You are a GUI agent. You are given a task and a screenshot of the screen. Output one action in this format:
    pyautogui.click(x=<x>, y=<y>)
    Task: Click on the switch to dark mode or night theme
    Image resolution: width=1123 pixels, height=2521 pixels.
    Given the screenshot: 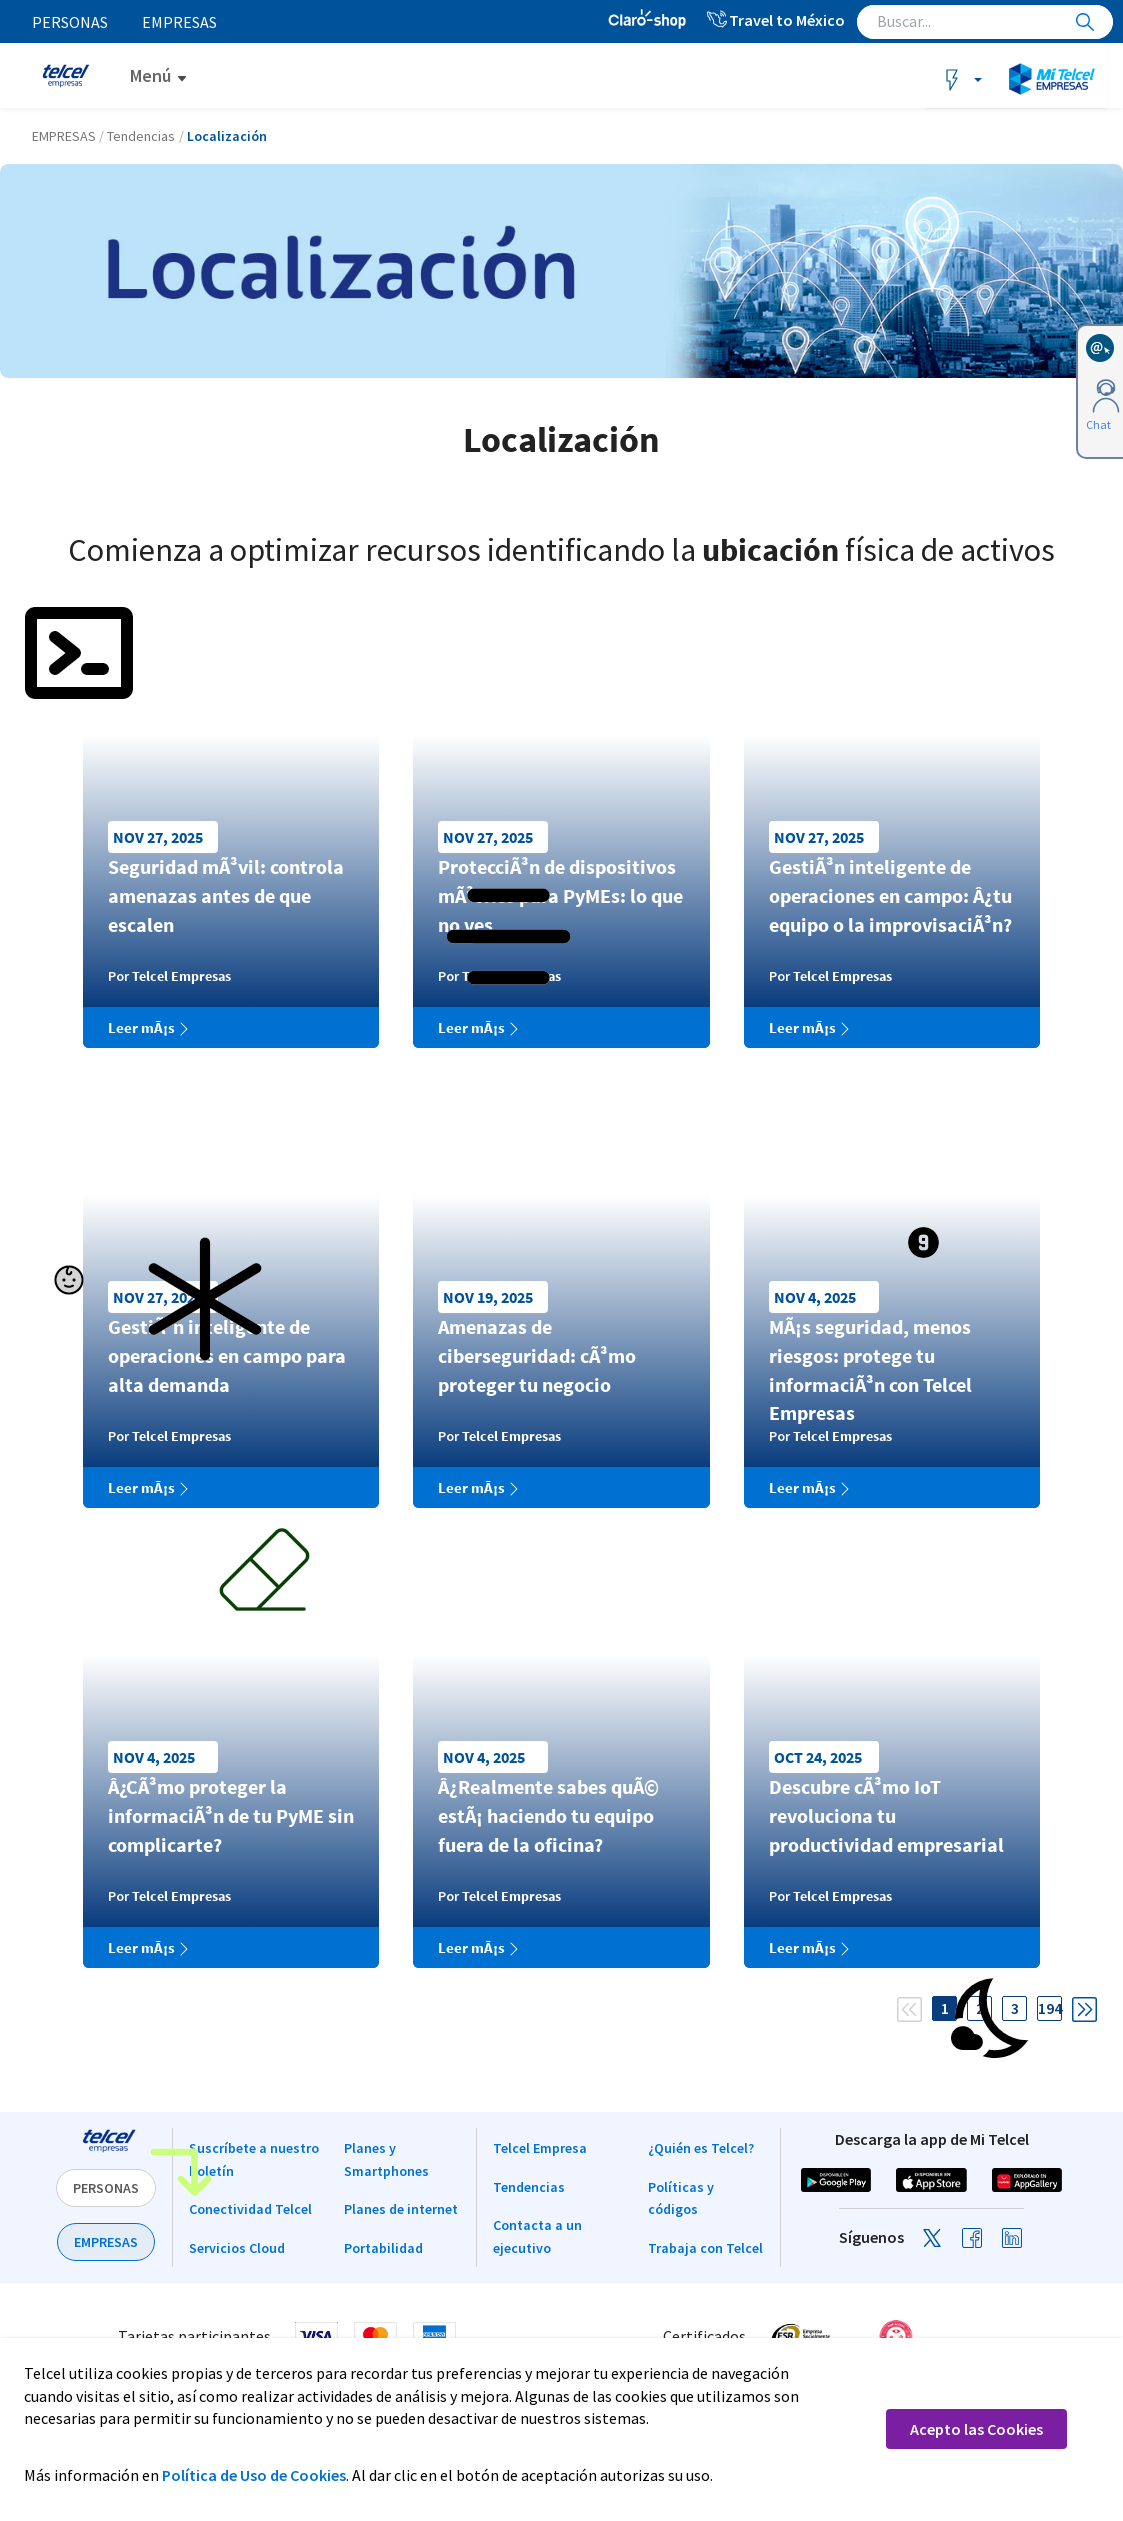 What is the action you would take?
    pyautogui.click(x=995, y=2018)
    